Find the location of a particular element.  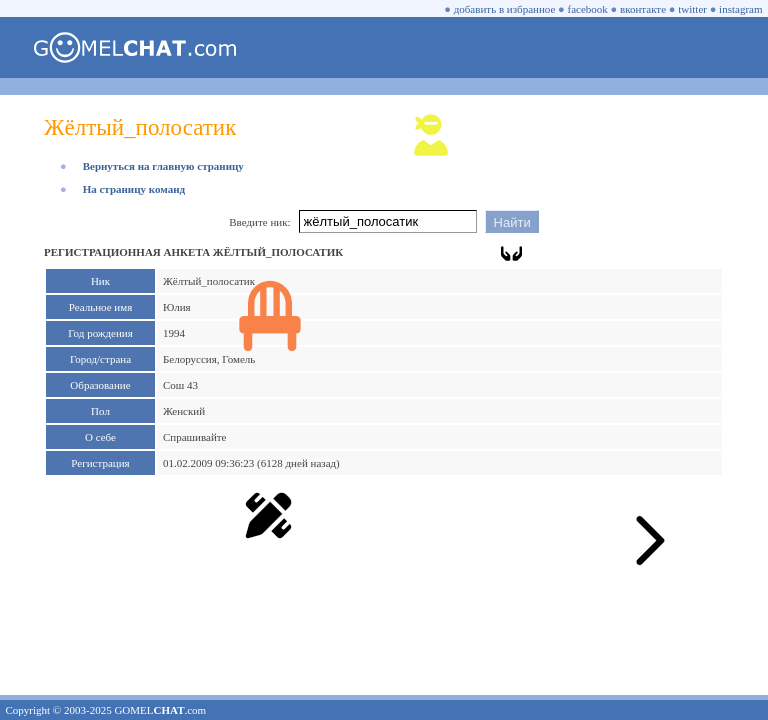

access design or editing tools is located at coordinates (268, 515).